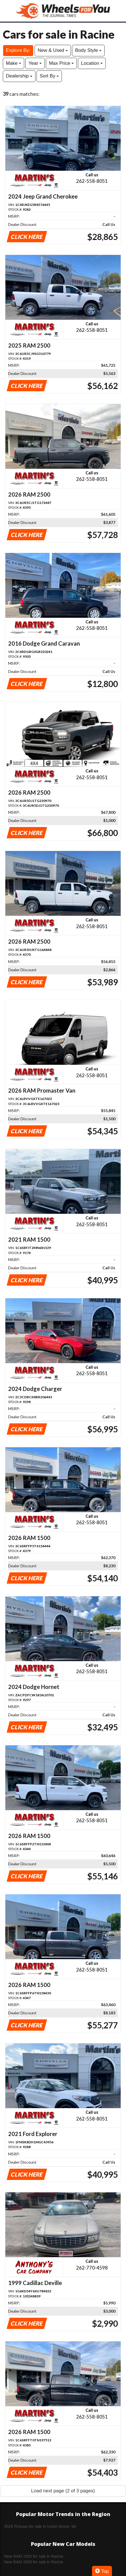 The height and width of the screenshot is (2576, 126). I want to click on view data flow or process direction, so click(39, 2229).